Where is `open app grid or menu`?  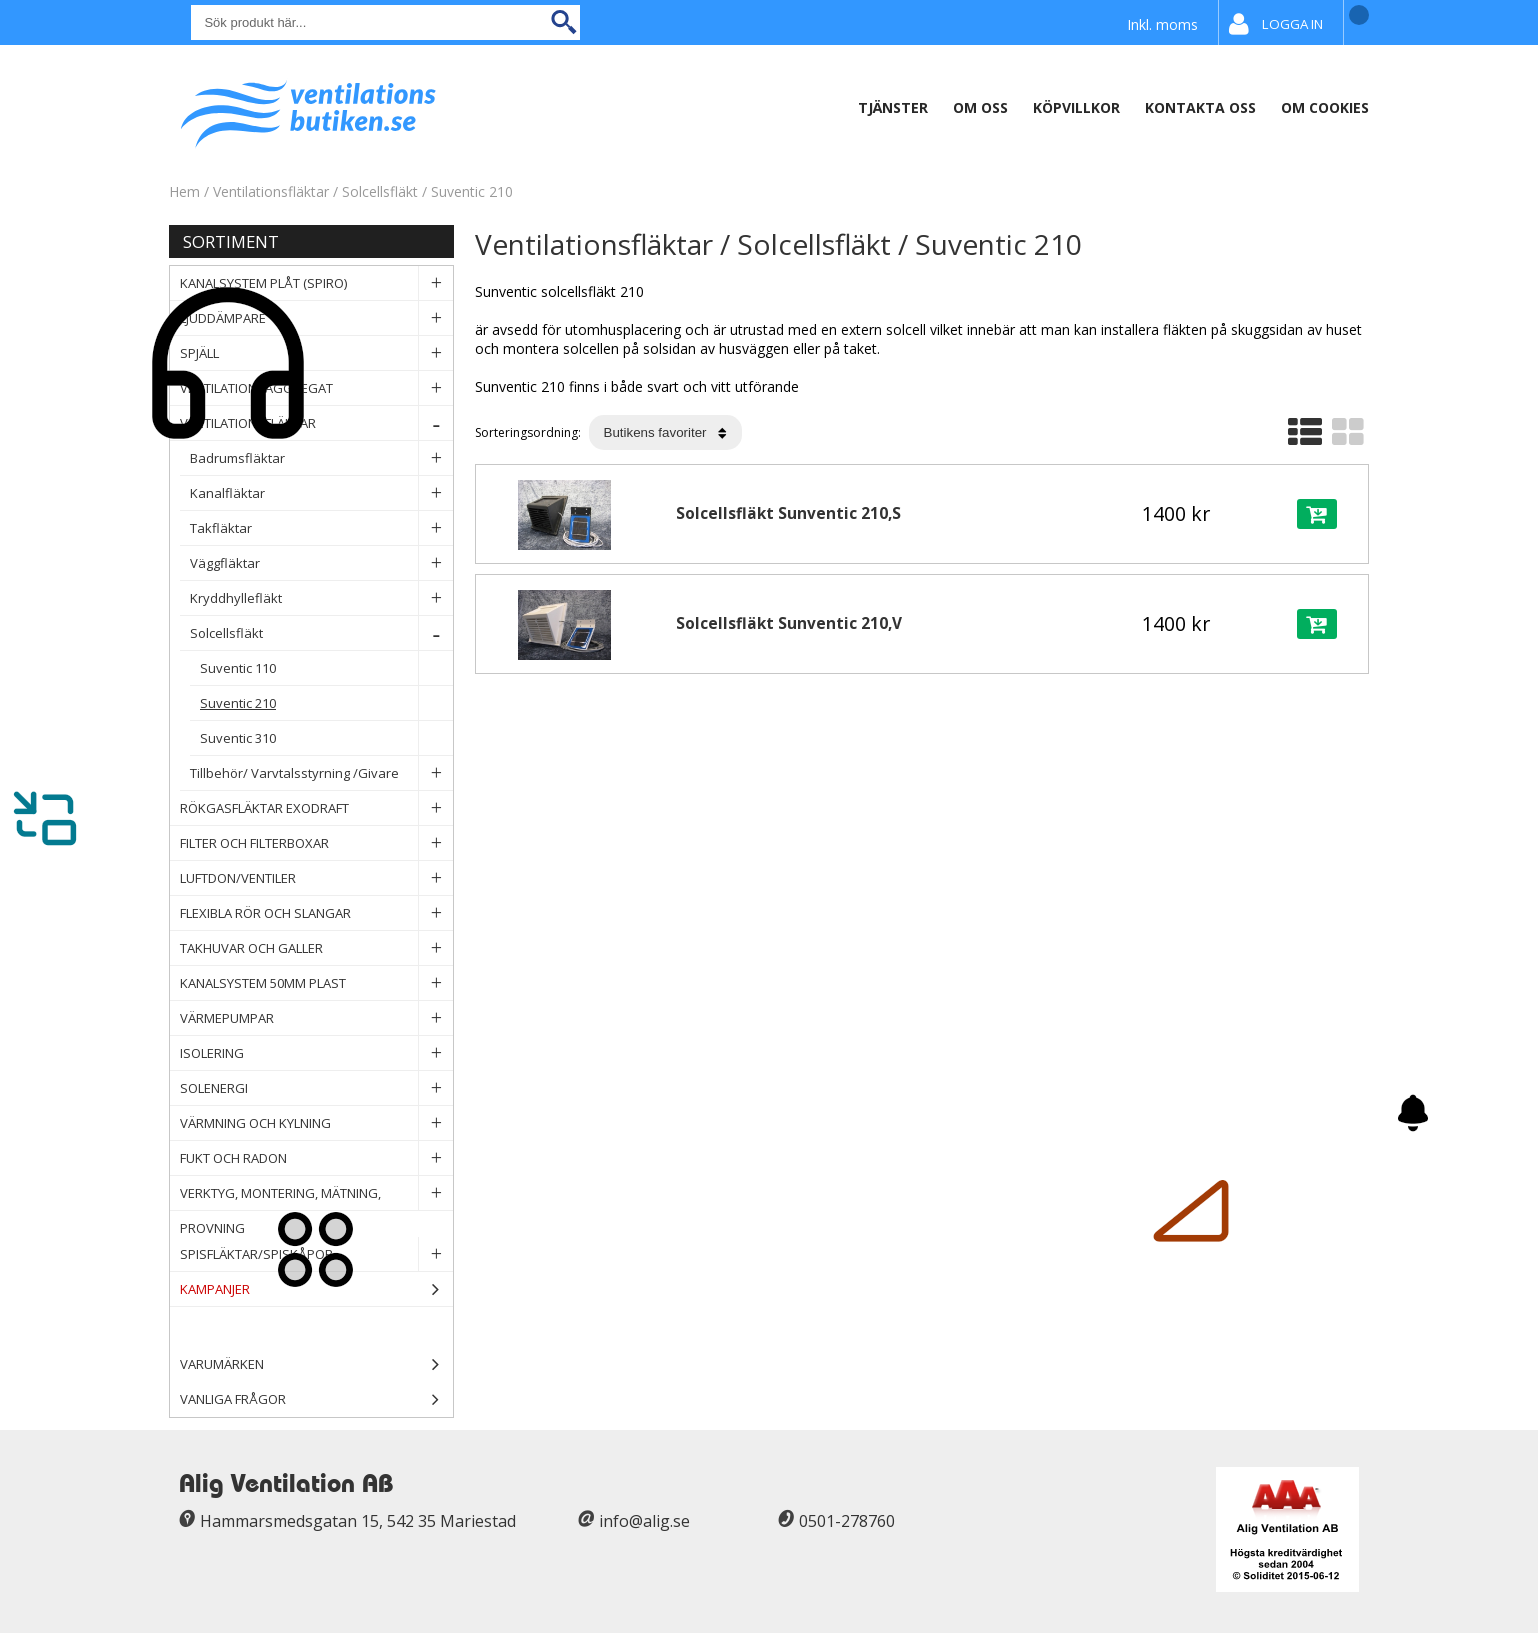 open app grid or menu is located at coordinates (315, 1249).